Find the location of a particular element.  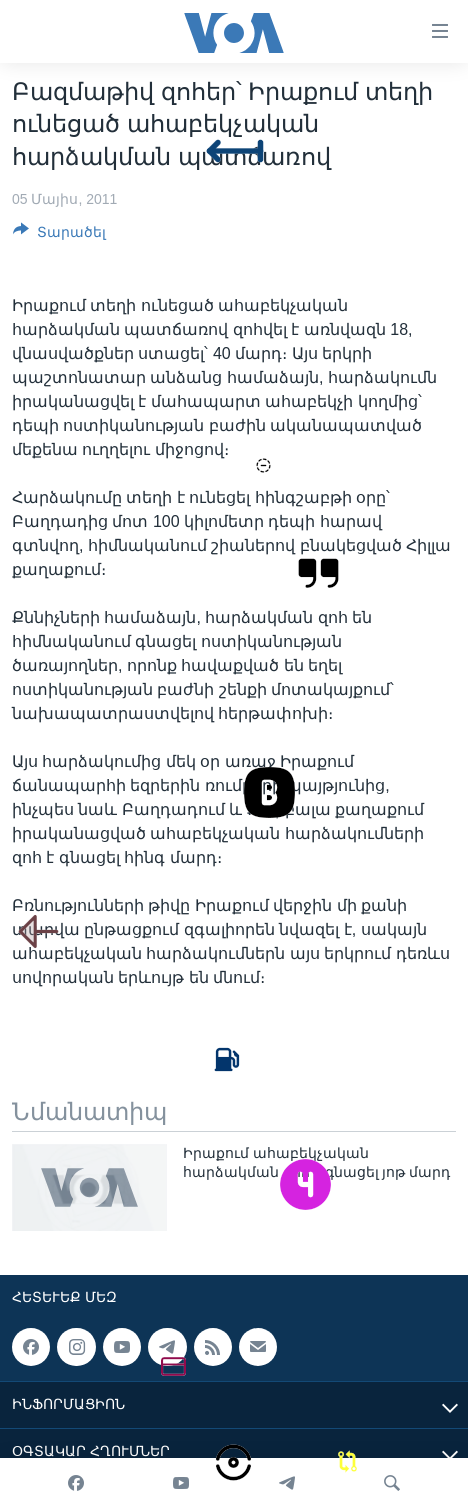

find nearby gas stations is located at coordinates (227, 1059).